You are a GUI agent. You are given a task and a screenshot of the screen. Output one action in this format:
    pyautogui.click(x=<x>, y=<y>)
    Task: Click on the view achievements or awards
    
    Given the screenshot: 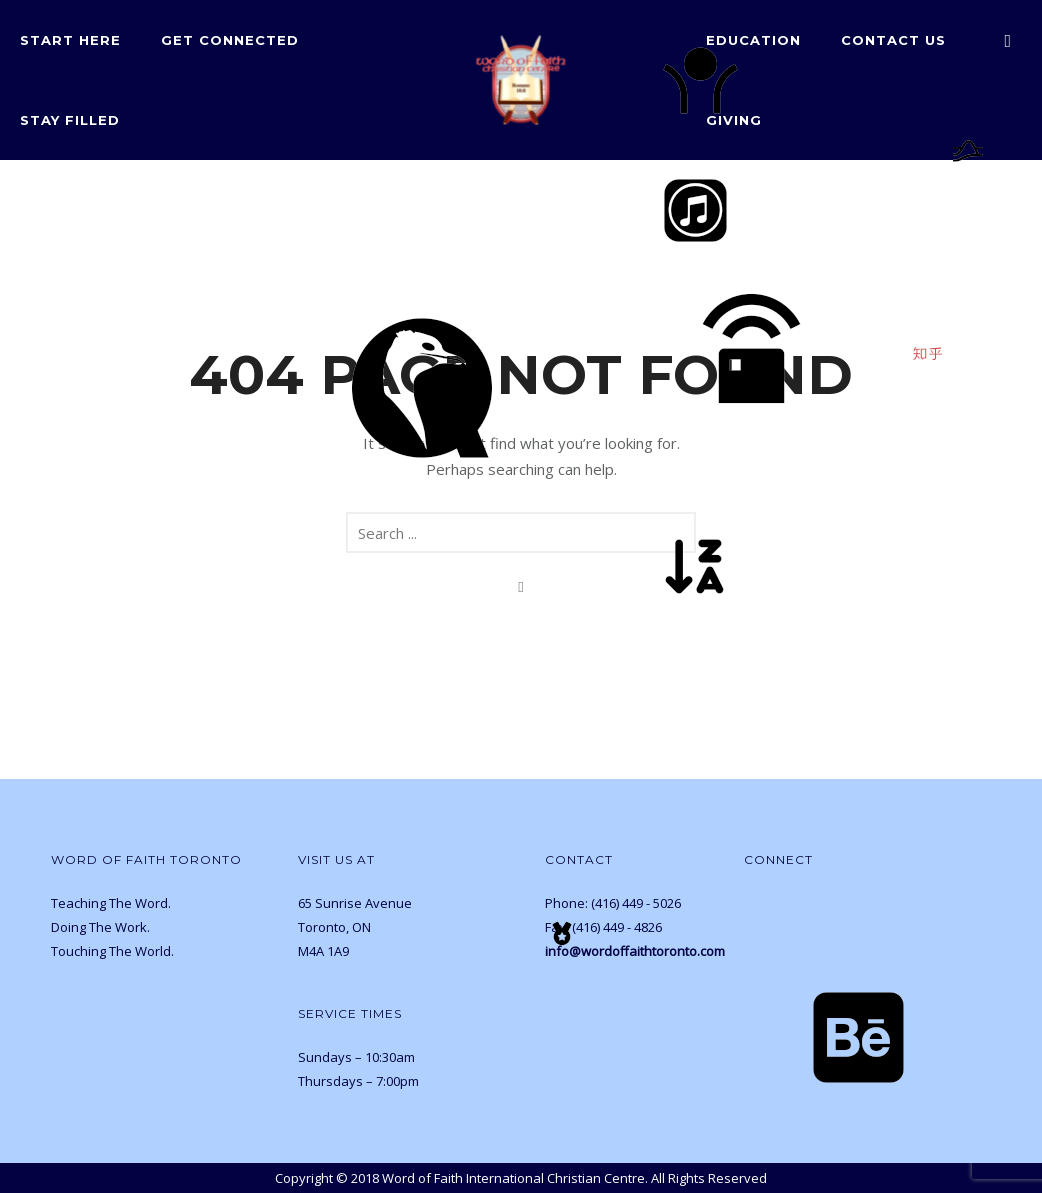 What is the action you would take?
    pyautogui.click(x=562, y=934)
    